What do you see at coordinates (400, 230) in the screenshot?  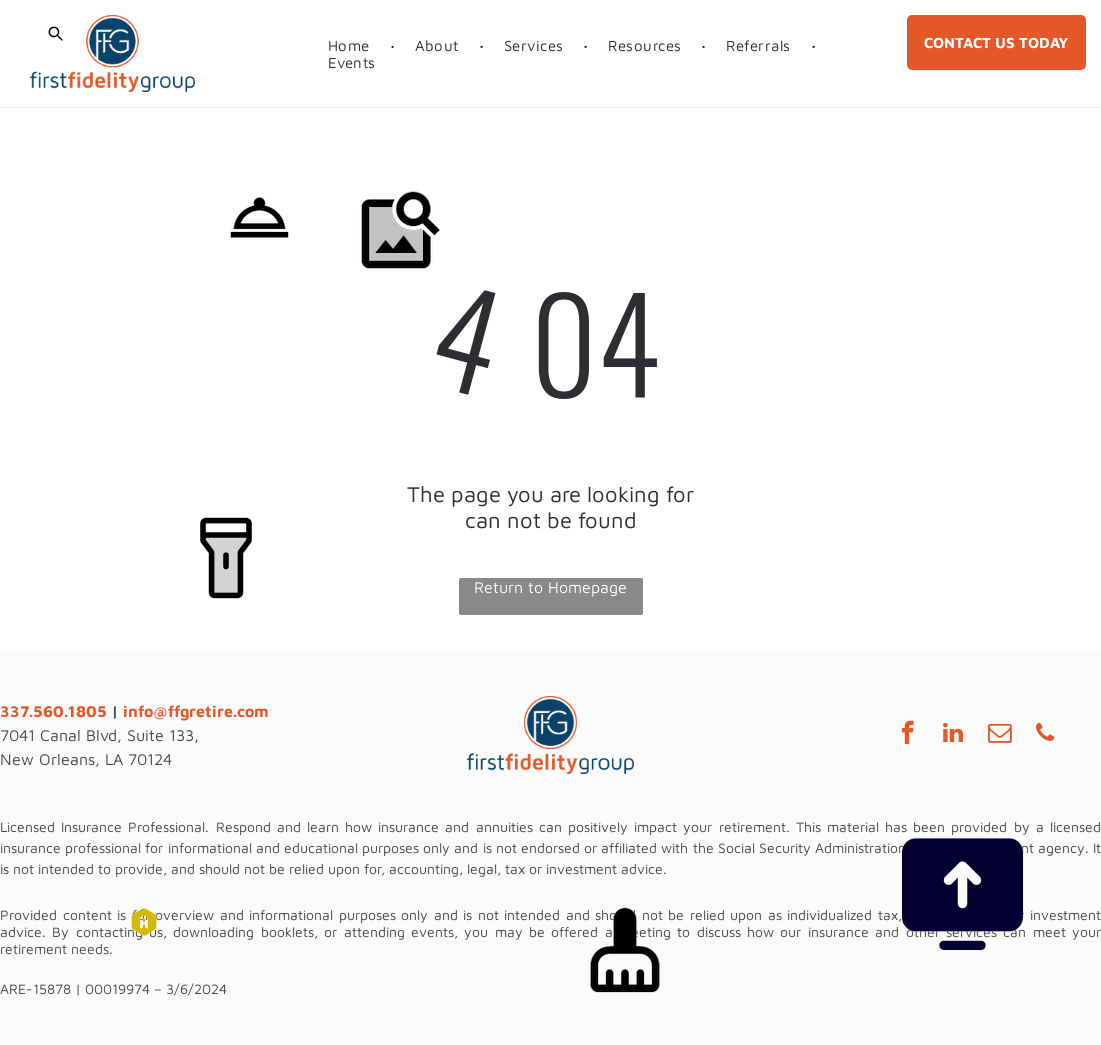 I see `search for images or photos` at bounding box center [400, 230].